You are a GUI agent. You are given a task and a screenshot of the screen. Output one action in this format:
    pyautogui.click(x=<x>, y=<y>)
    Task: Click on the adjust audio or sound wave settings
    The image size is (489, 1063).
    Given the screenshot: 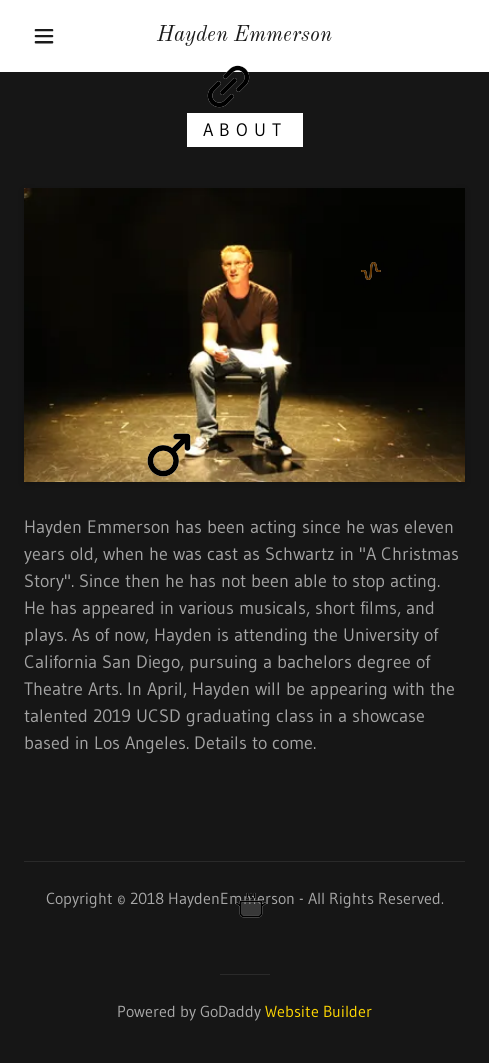 What is the action you would take?
    pyautogui.click(x=371, y=271)
    